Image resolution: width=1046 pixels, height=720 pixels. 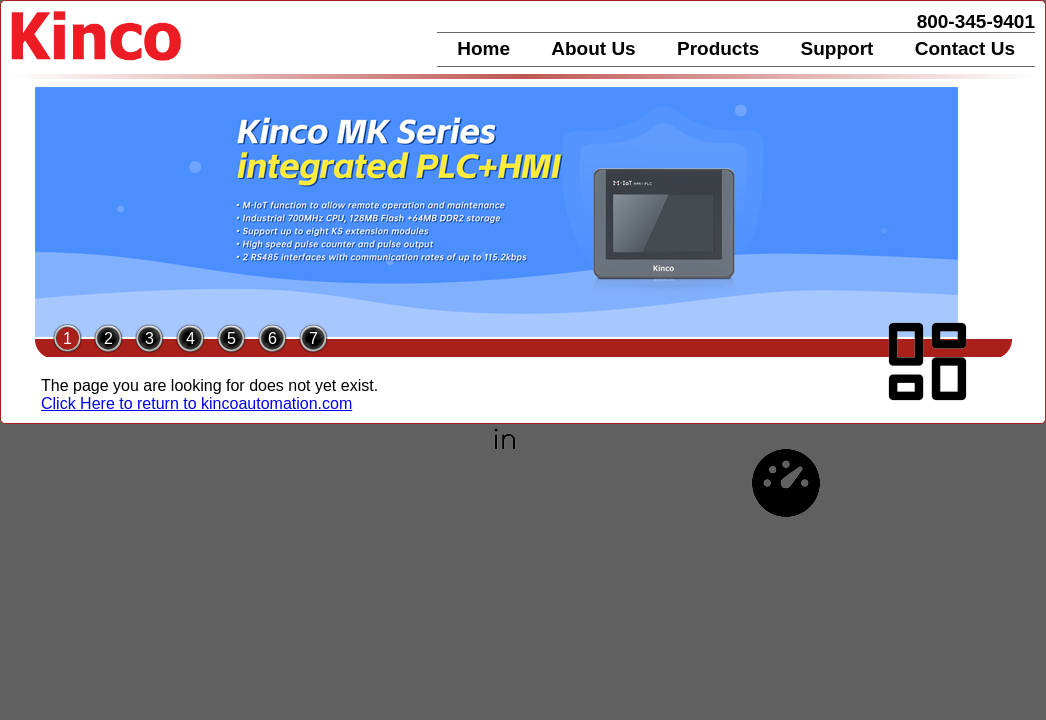 I want to click on access the dashboard, so click(x=927, y=361).